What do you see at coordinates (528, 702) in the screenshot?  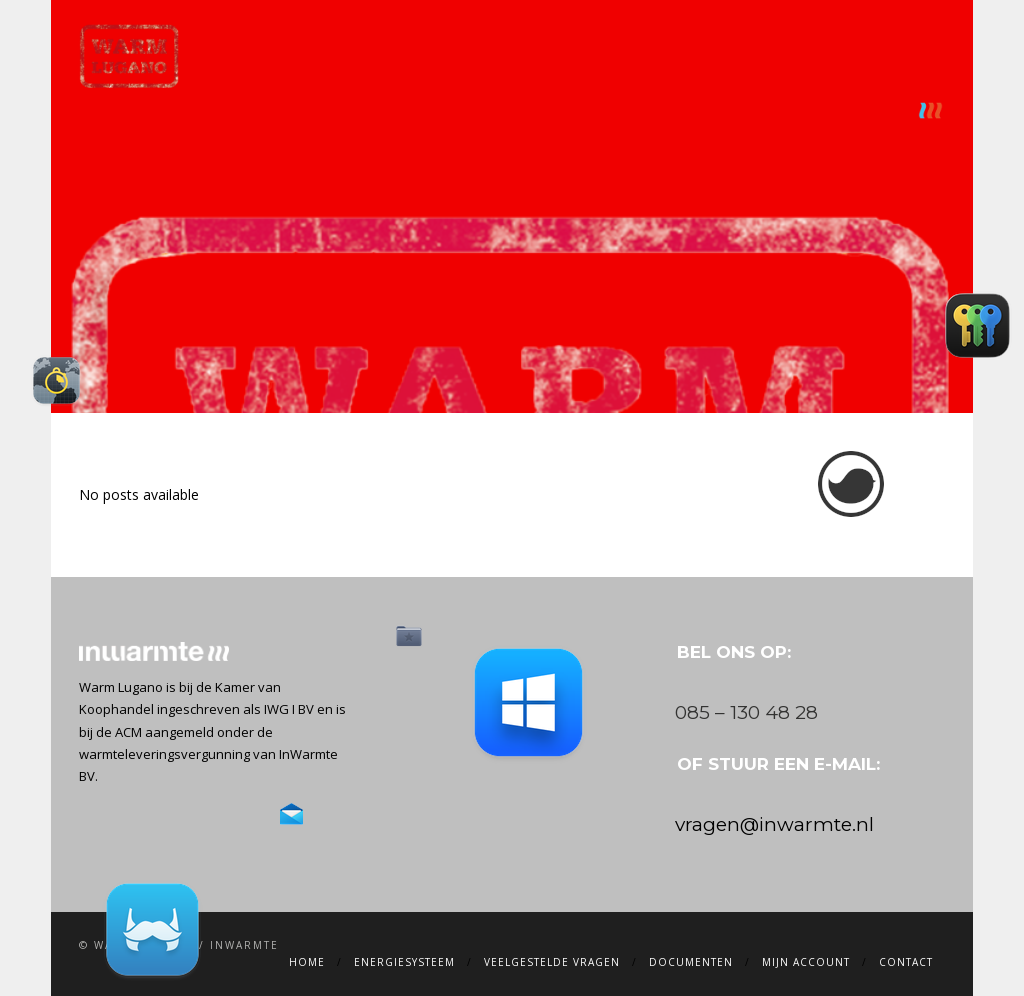 I see `launch wine windows compatibility layer` at bounding box center [528, 702].